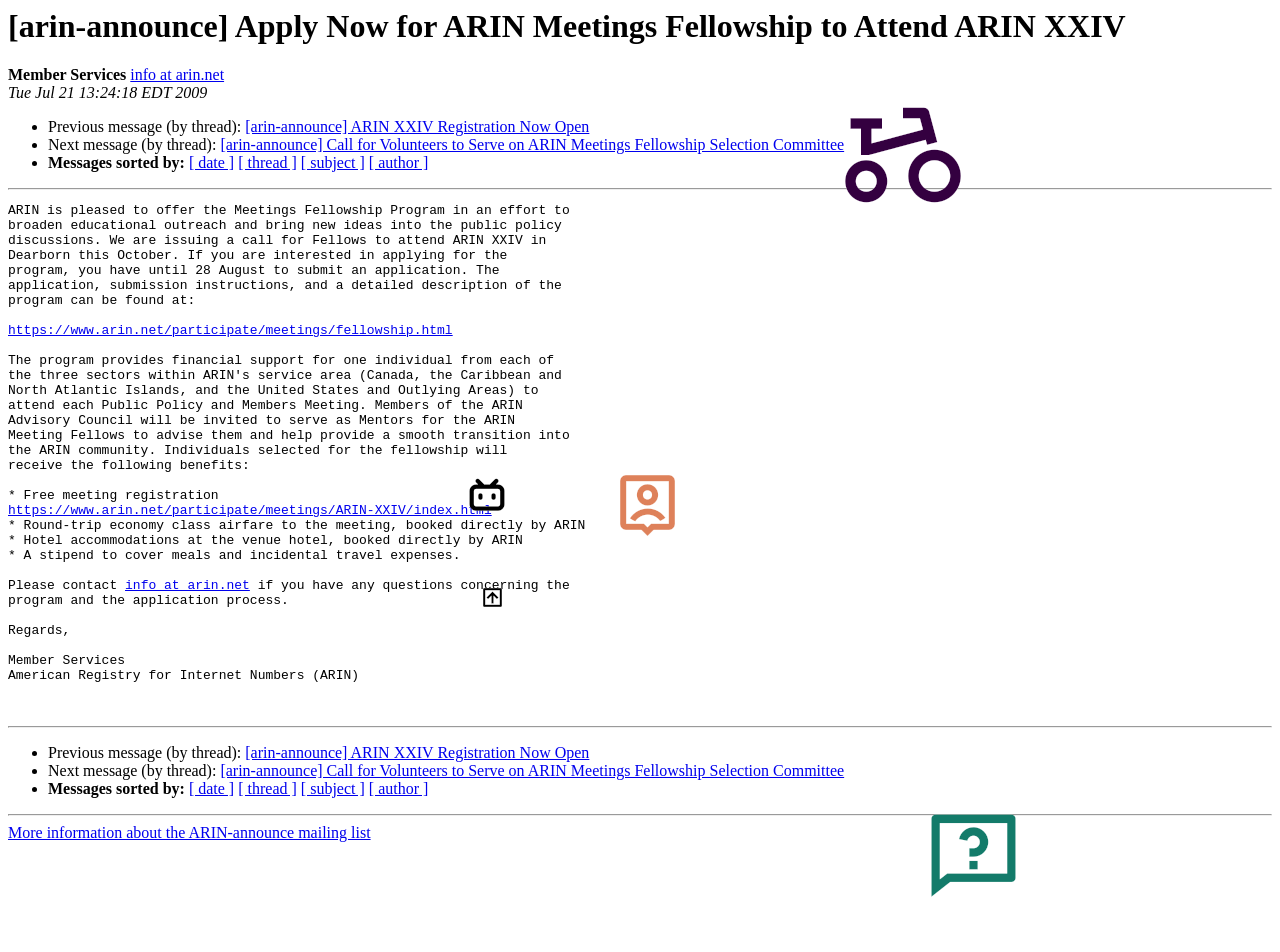 The width and height of the screenshot is (1280, 952). What do you see at coordinates (903, 155) in the screenshot?
I see `access bike rental or sharing services` at bounding box center [903, 155].